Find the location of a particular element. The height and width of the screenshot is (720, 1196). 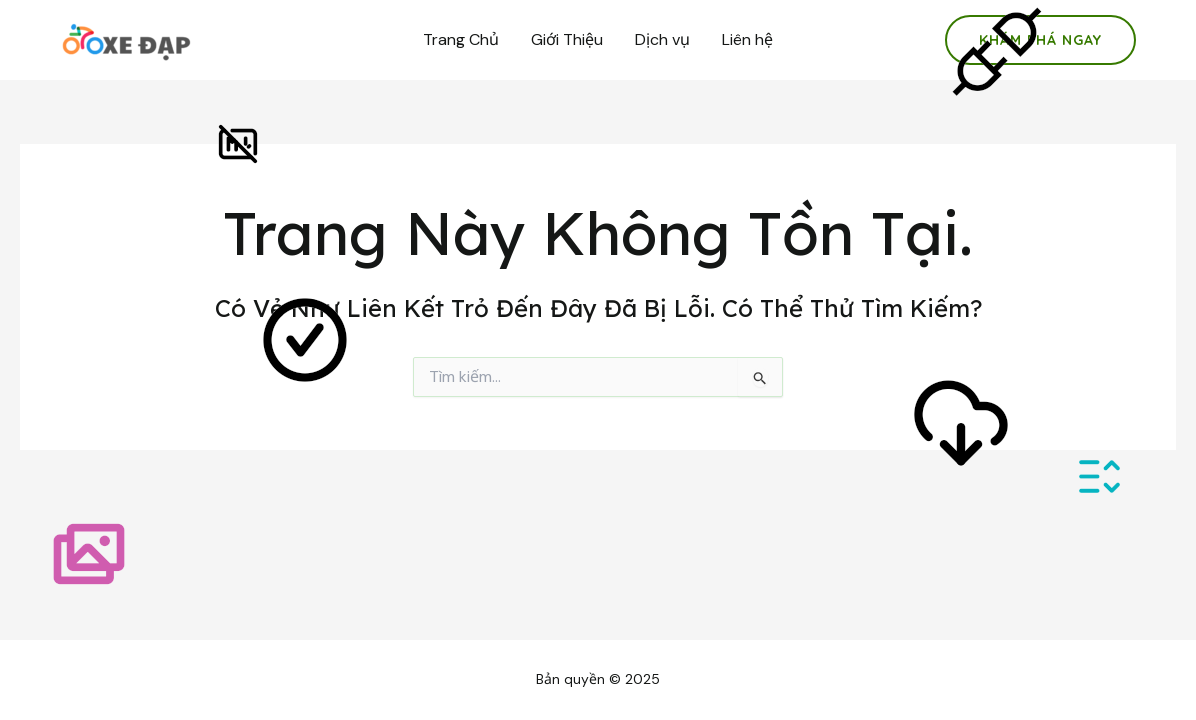

confirms a completed action or task is located at coordinates (305, 340).